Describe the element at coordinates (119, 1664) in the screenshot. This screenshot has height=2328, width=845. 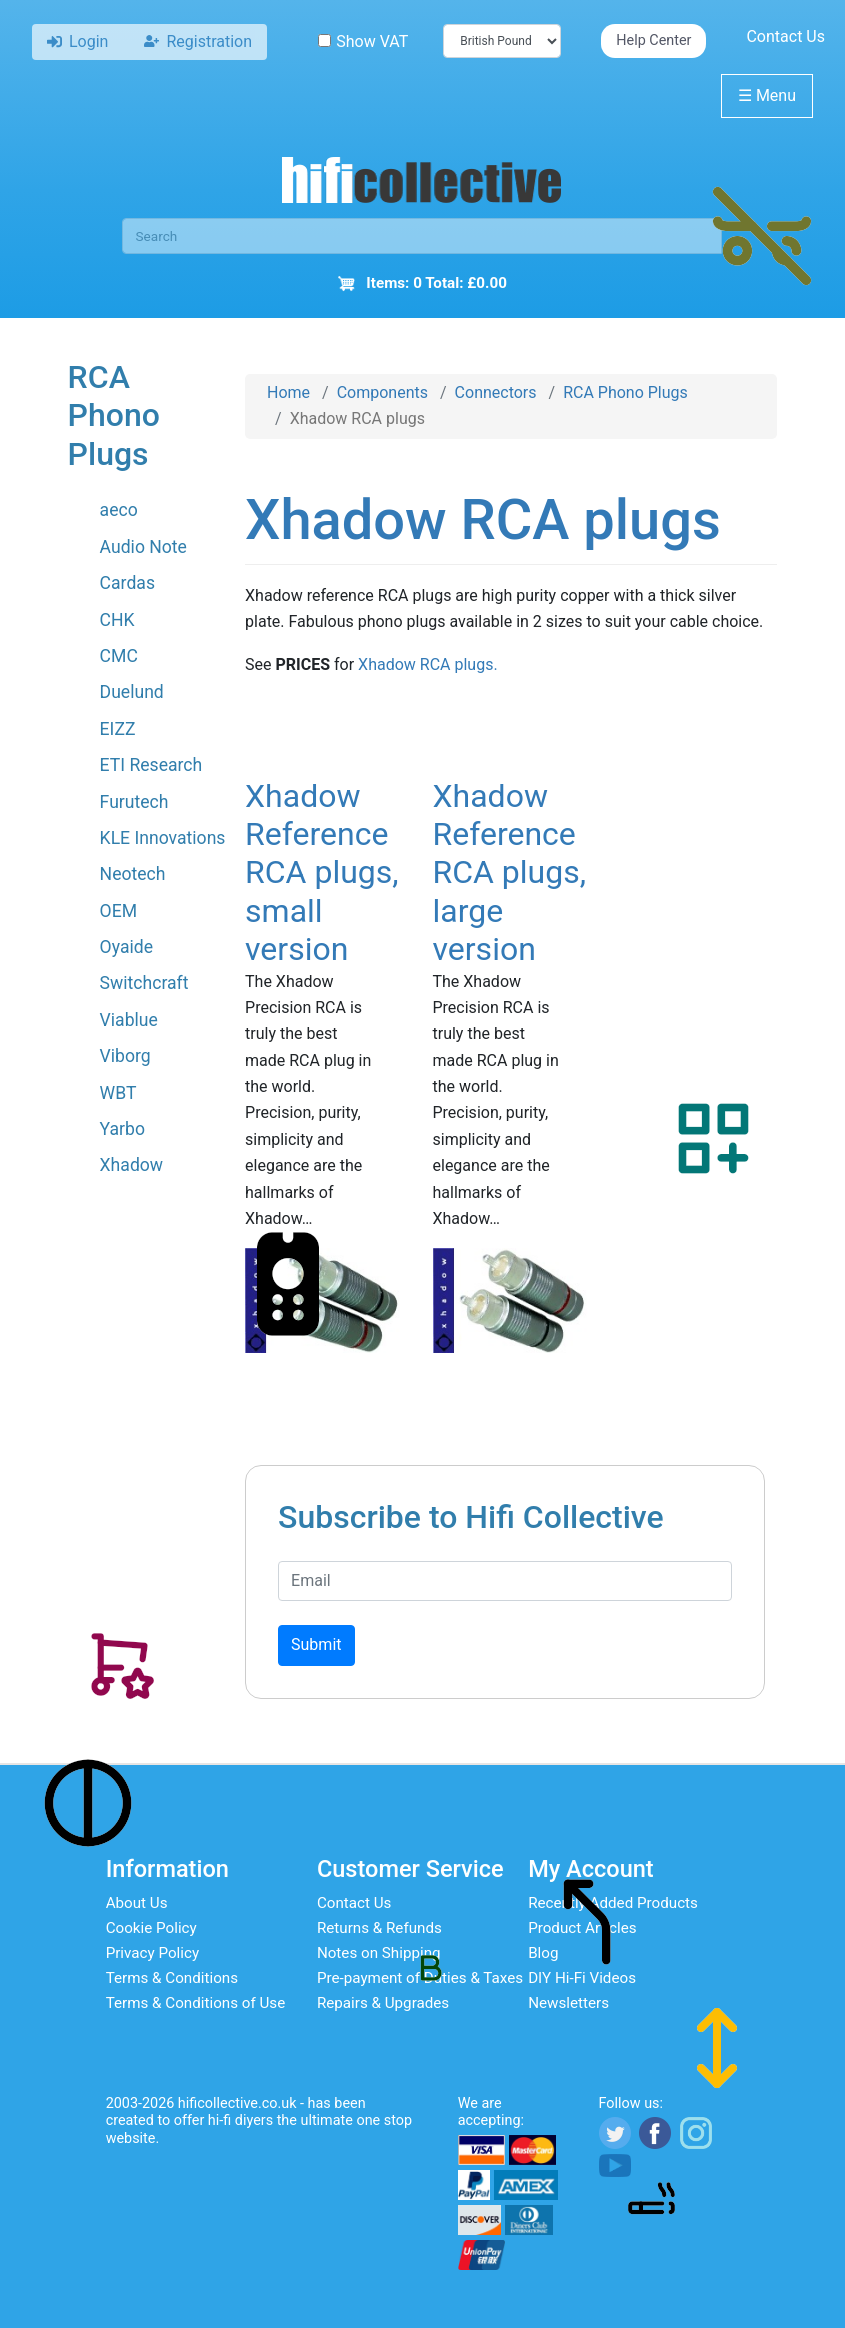
I see `view favorite or starred items in cart` at that location.